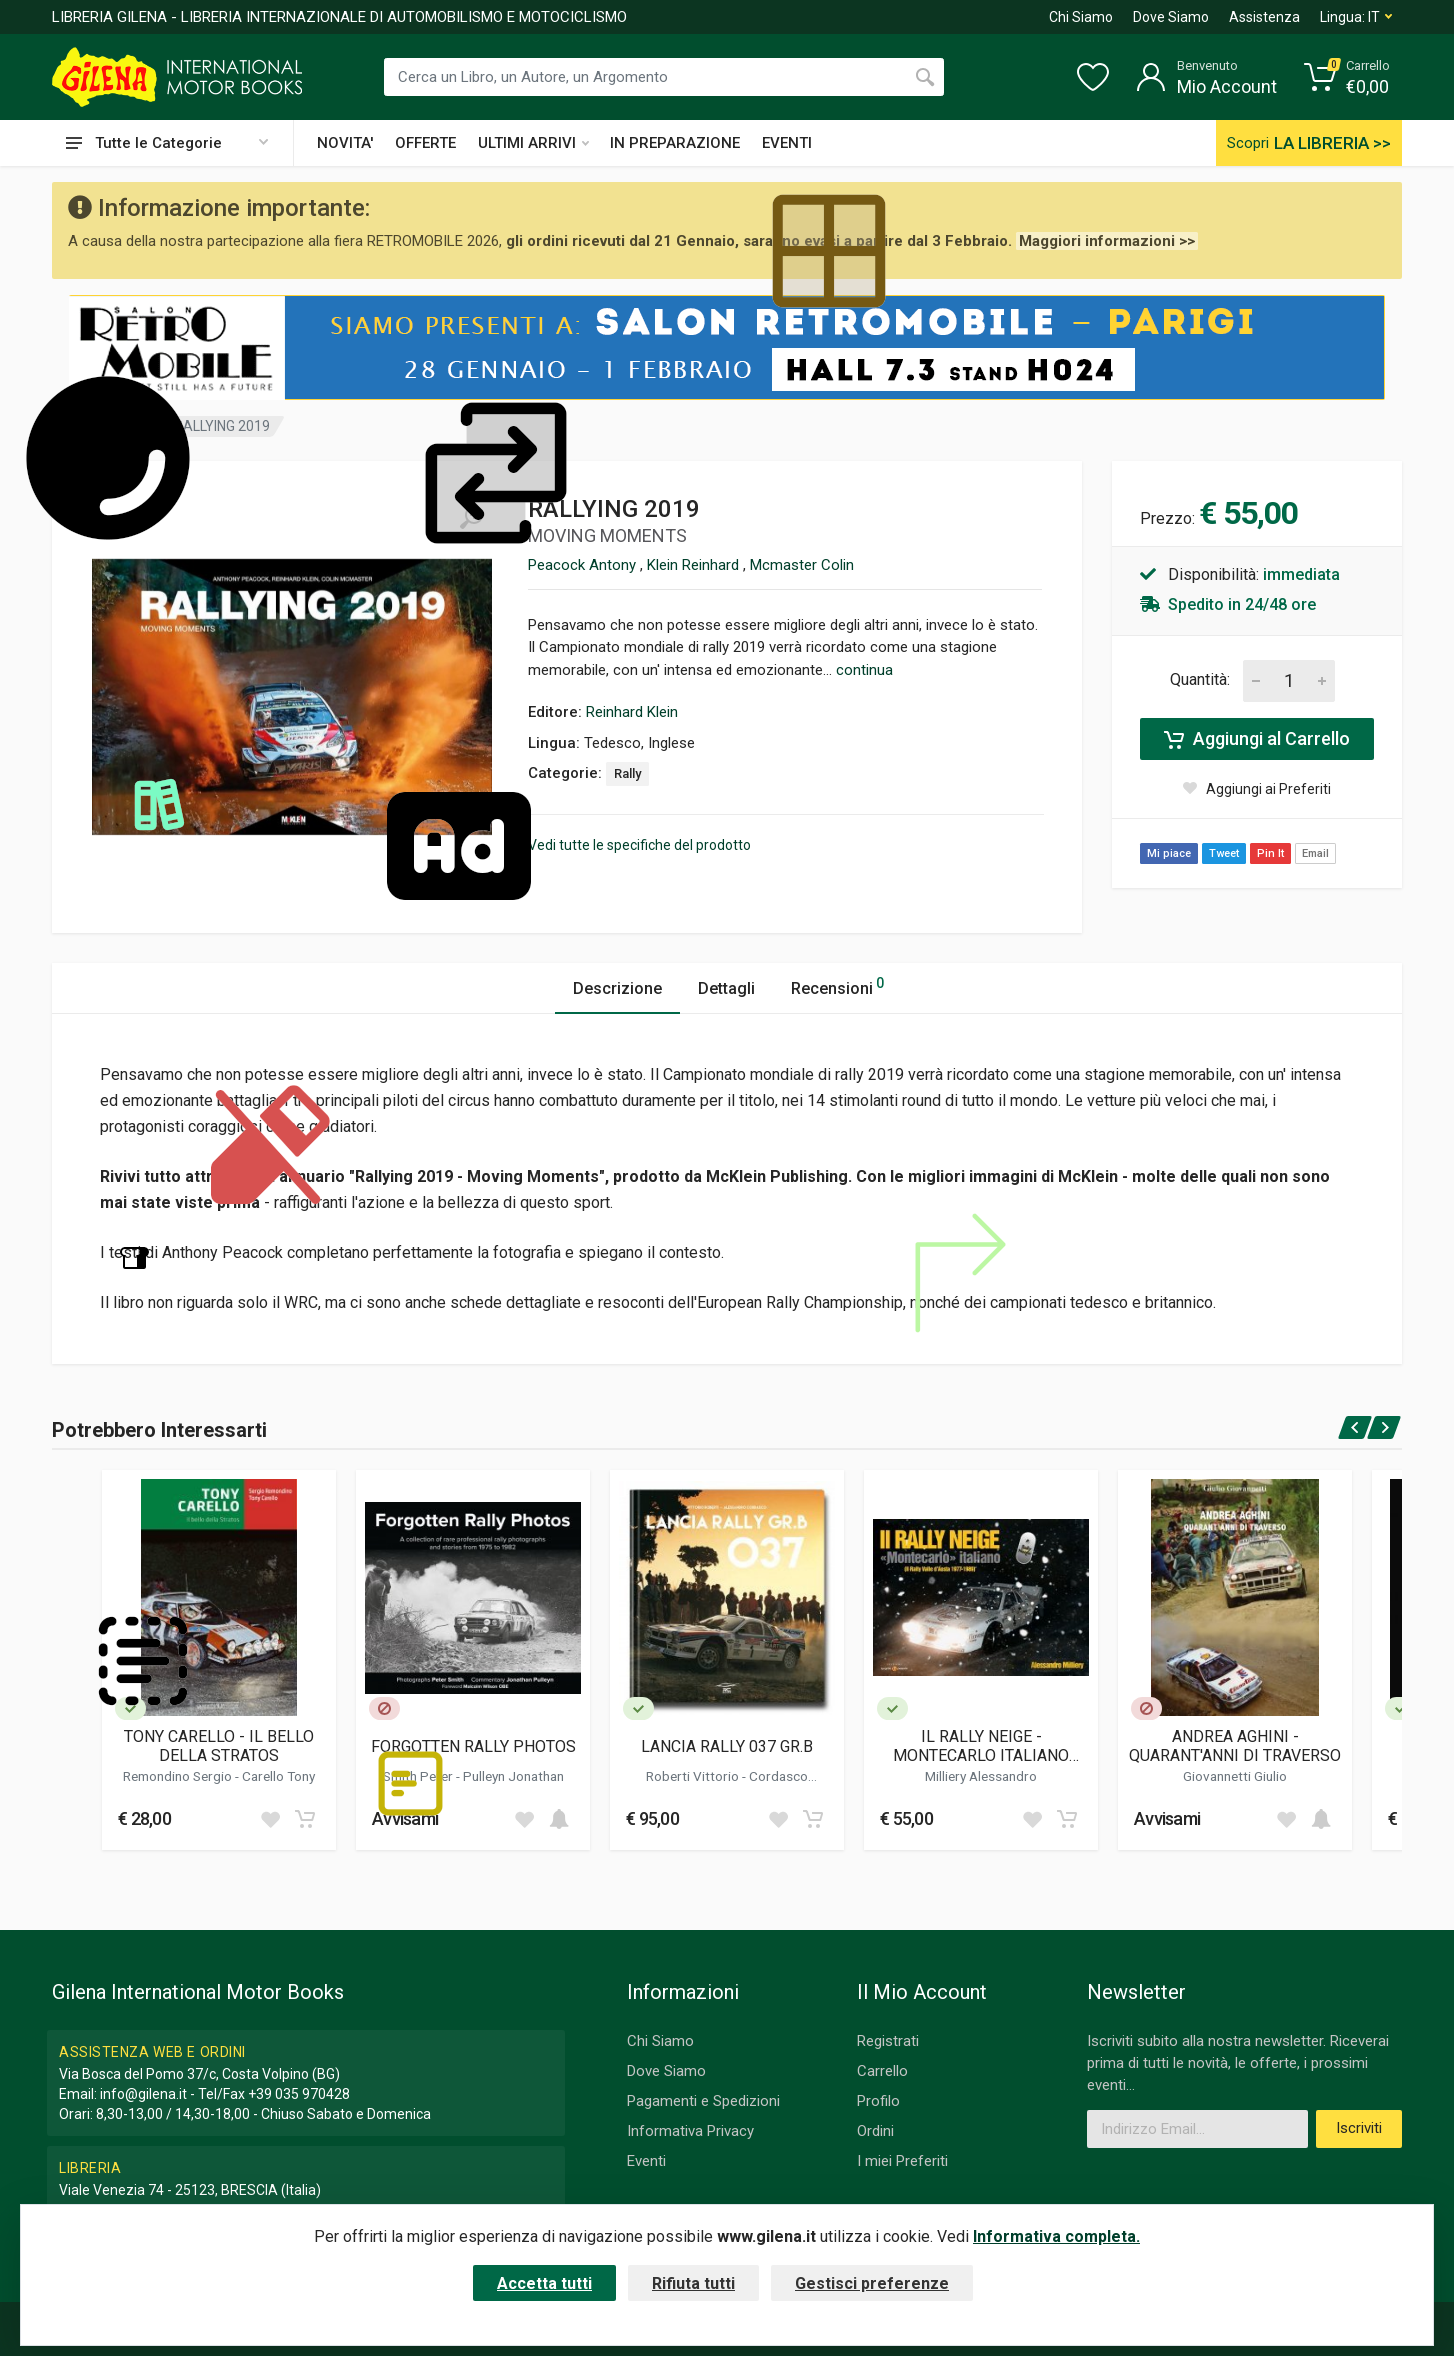 This screenshot has width=1454, height=2356. What do you see at coordinates (108, 458) in the screenshot?
I see `apply inner shadow effect to bottom-right corner` at bounding box center [108, 458].